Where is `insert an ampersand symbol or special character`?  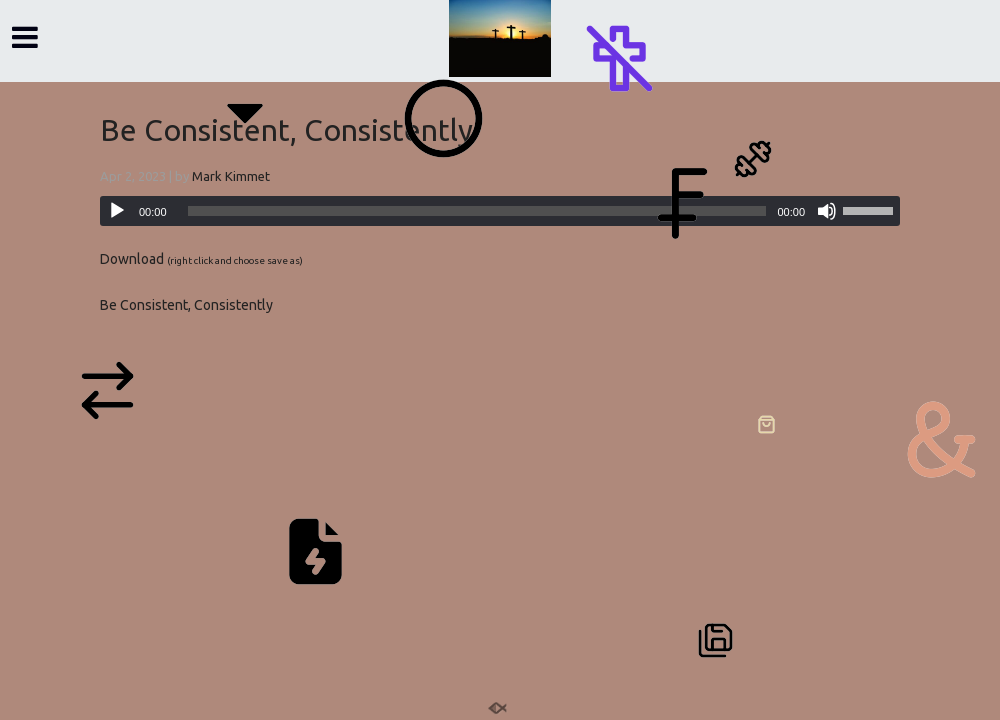
insert an ampersand symbol or special character is located at coordinates (941, 439).